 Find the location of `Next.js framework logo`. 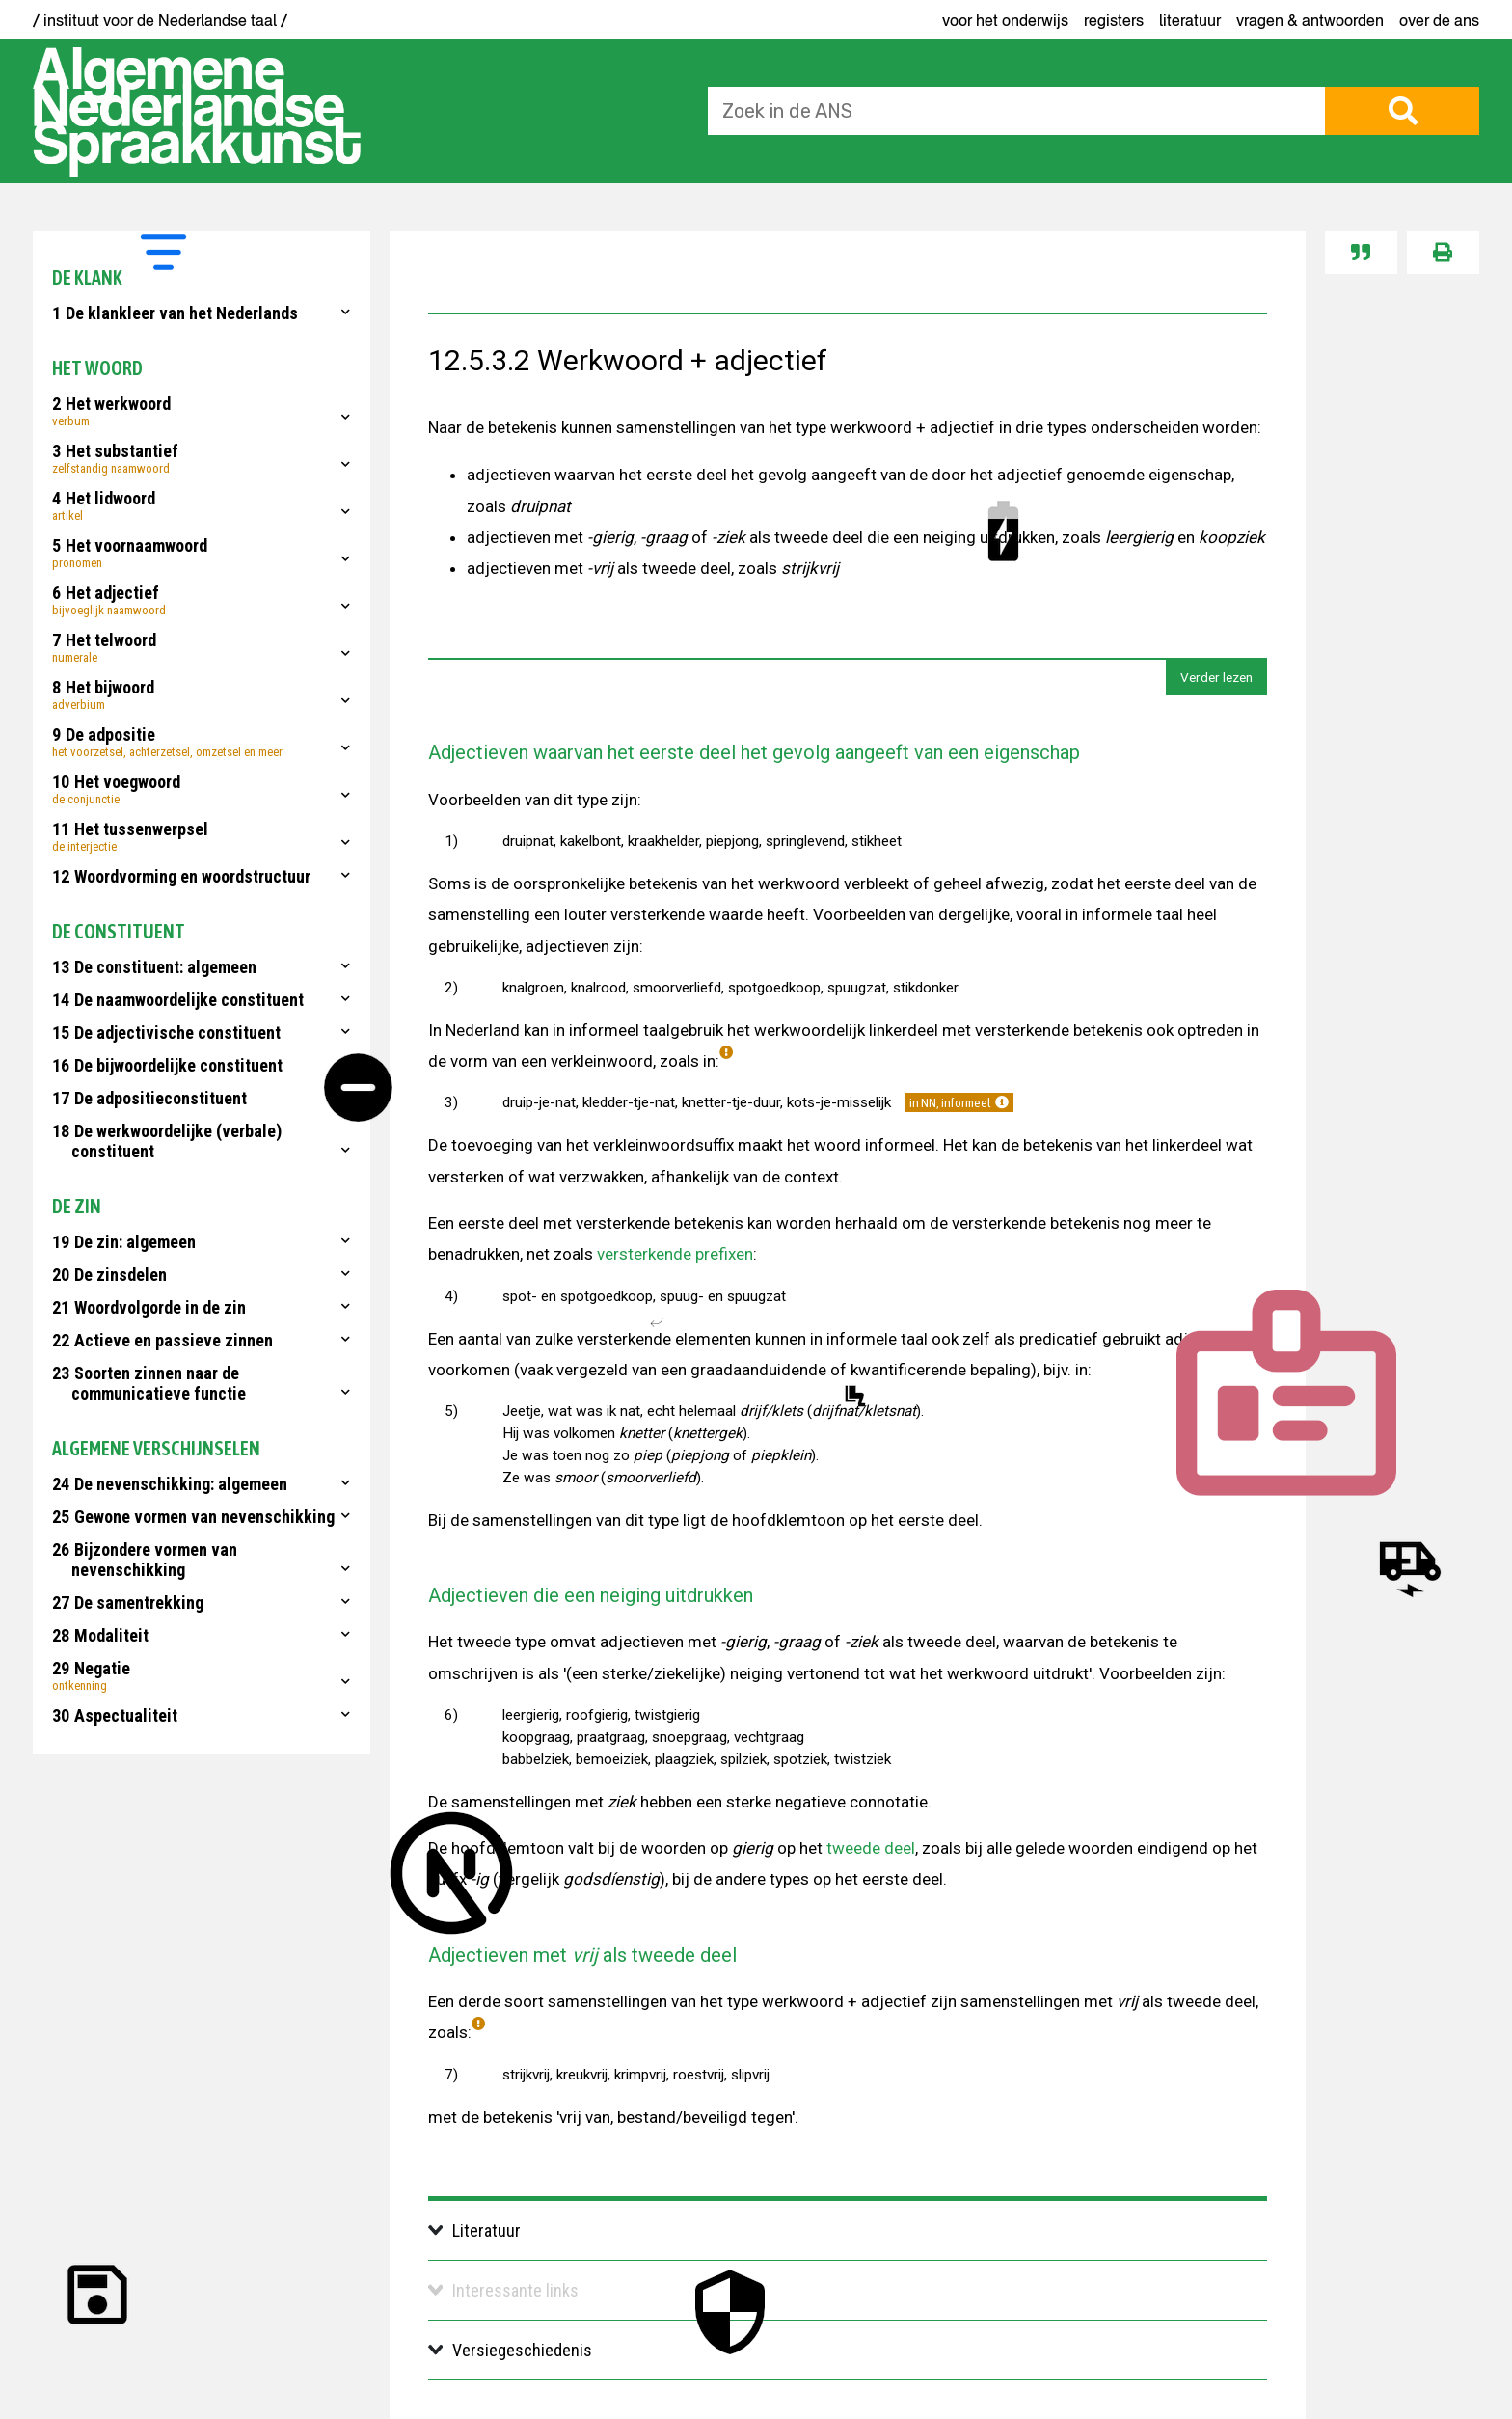

Next.js framework logo is located at coordinates (451, 1873).